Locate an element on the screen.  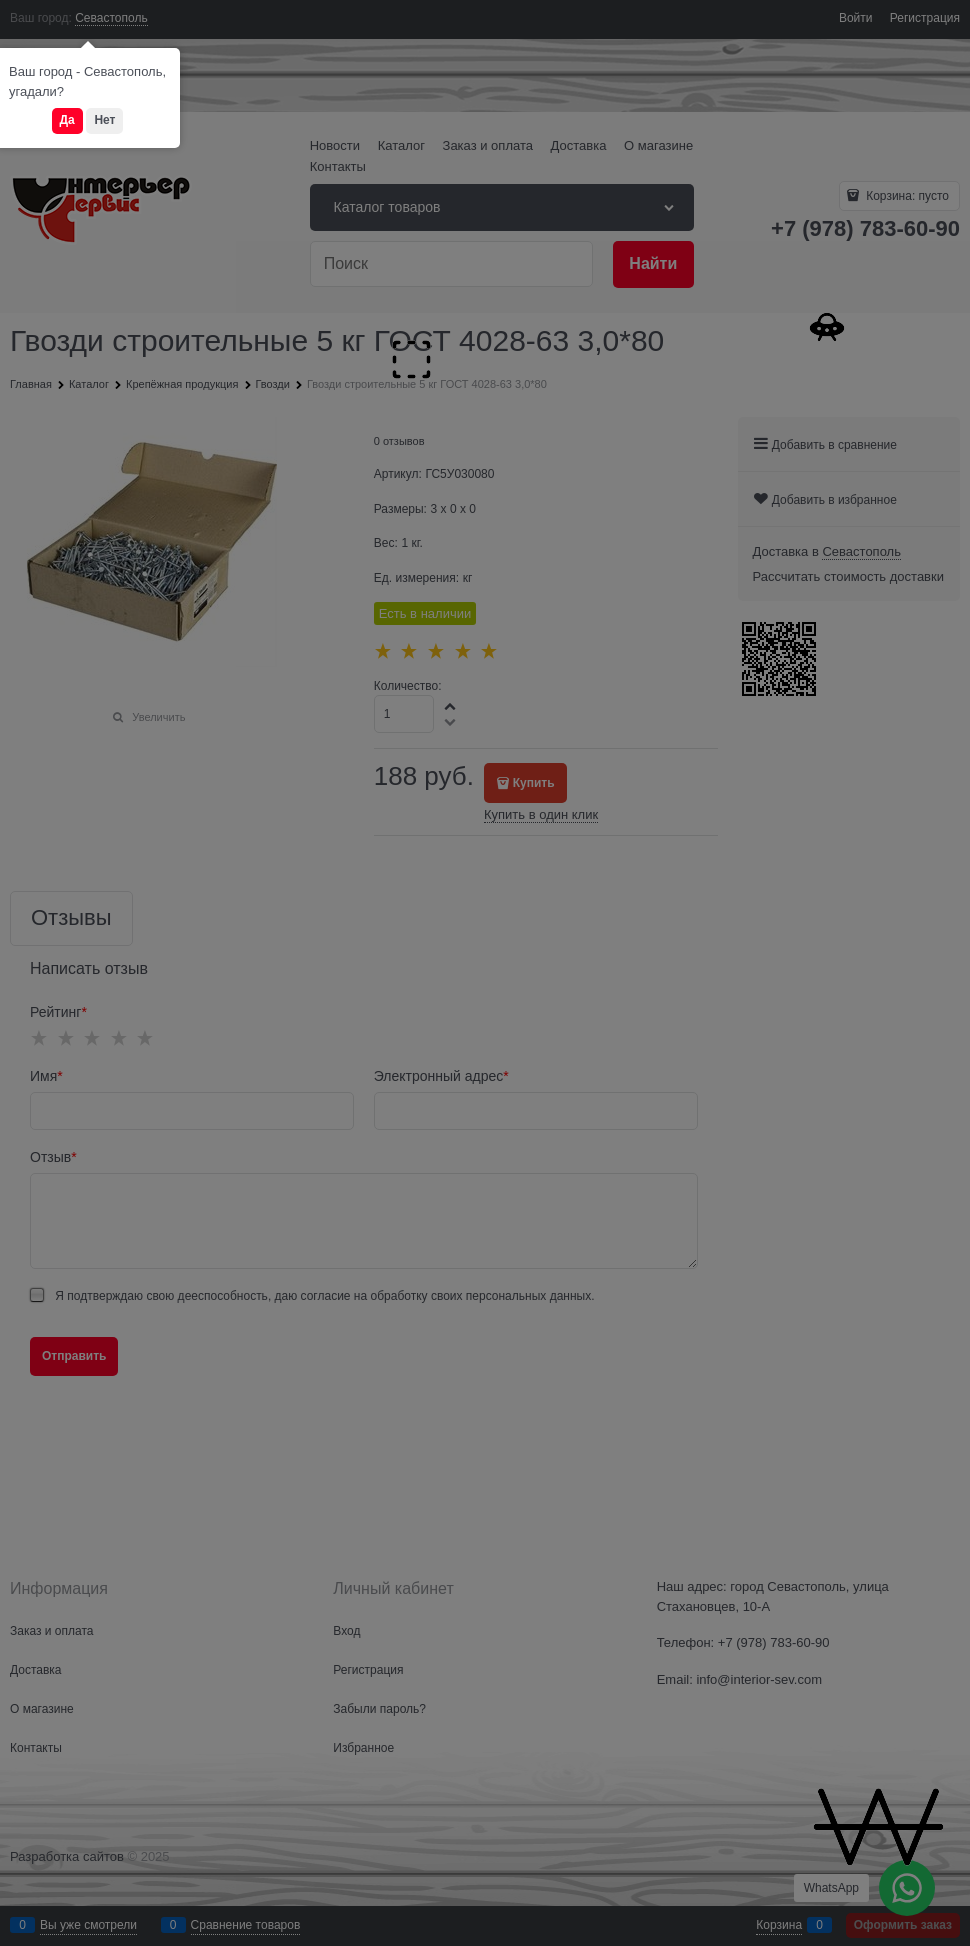
indicates south korean won currency is located at coordinates (878, 1822).